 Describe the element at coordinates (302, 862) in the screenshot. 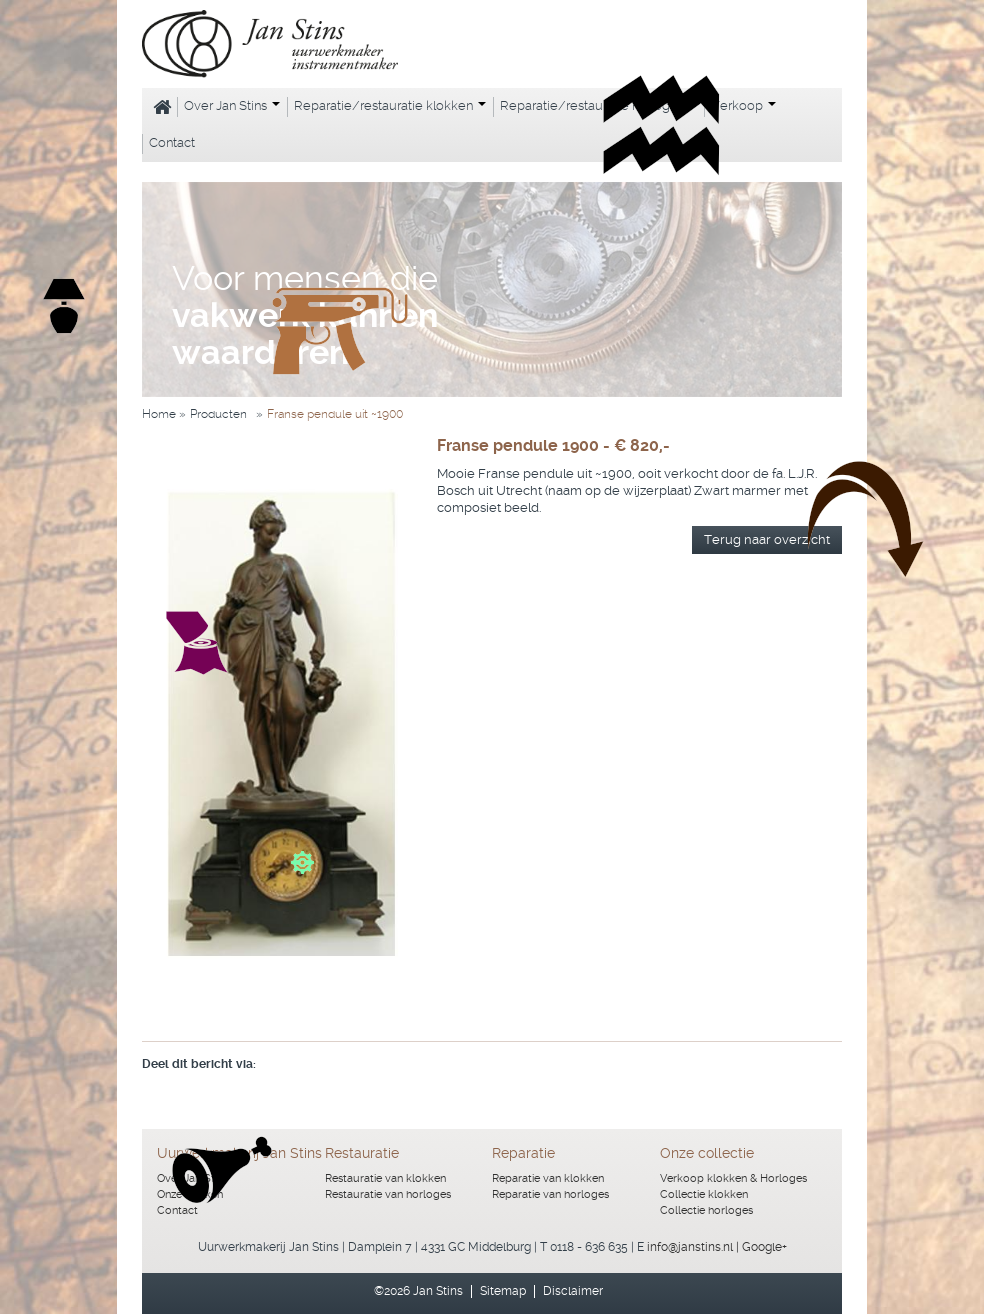

I see `access settings or preferences` at that location.